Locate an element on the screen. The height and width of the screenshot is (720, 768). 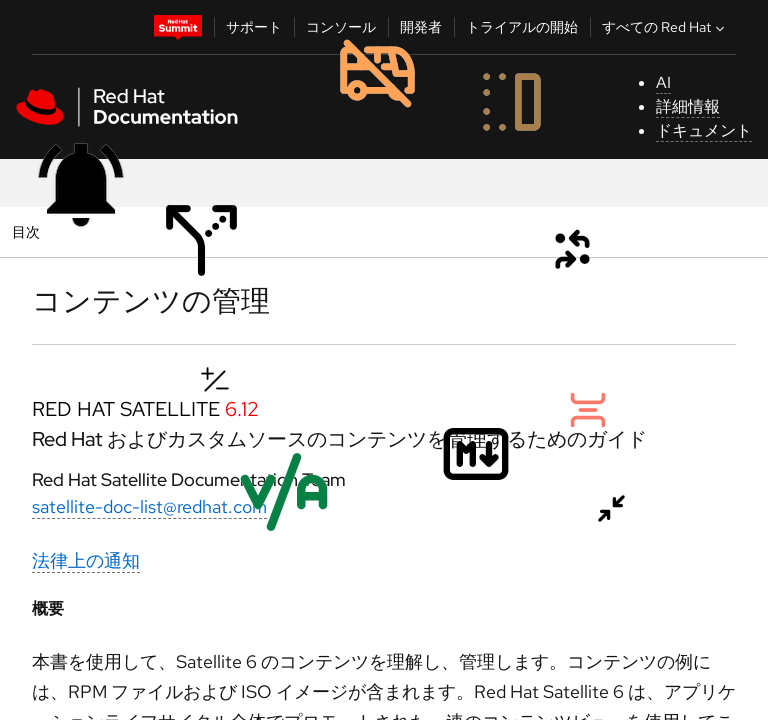
format text using markdown syntax is located at coordinates (476, 454).